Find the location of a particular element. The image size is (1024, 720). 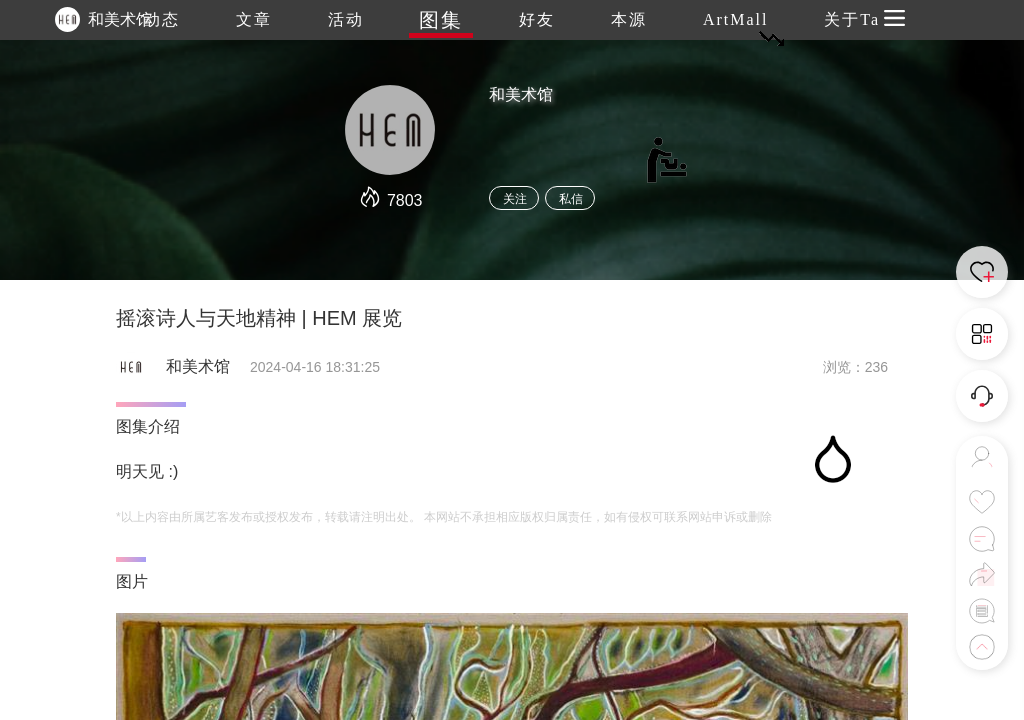

adjust water or hydration settings is located at coordinates (833, 458).